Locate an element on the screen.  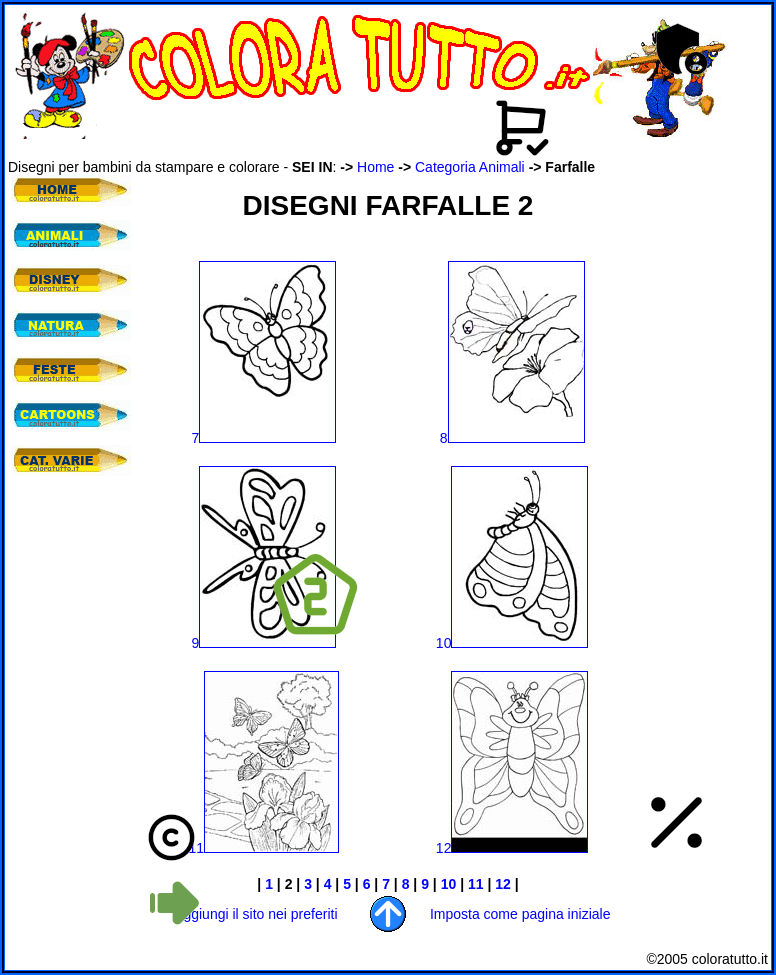
access admin or security settings is located at coordinates (682, 49).